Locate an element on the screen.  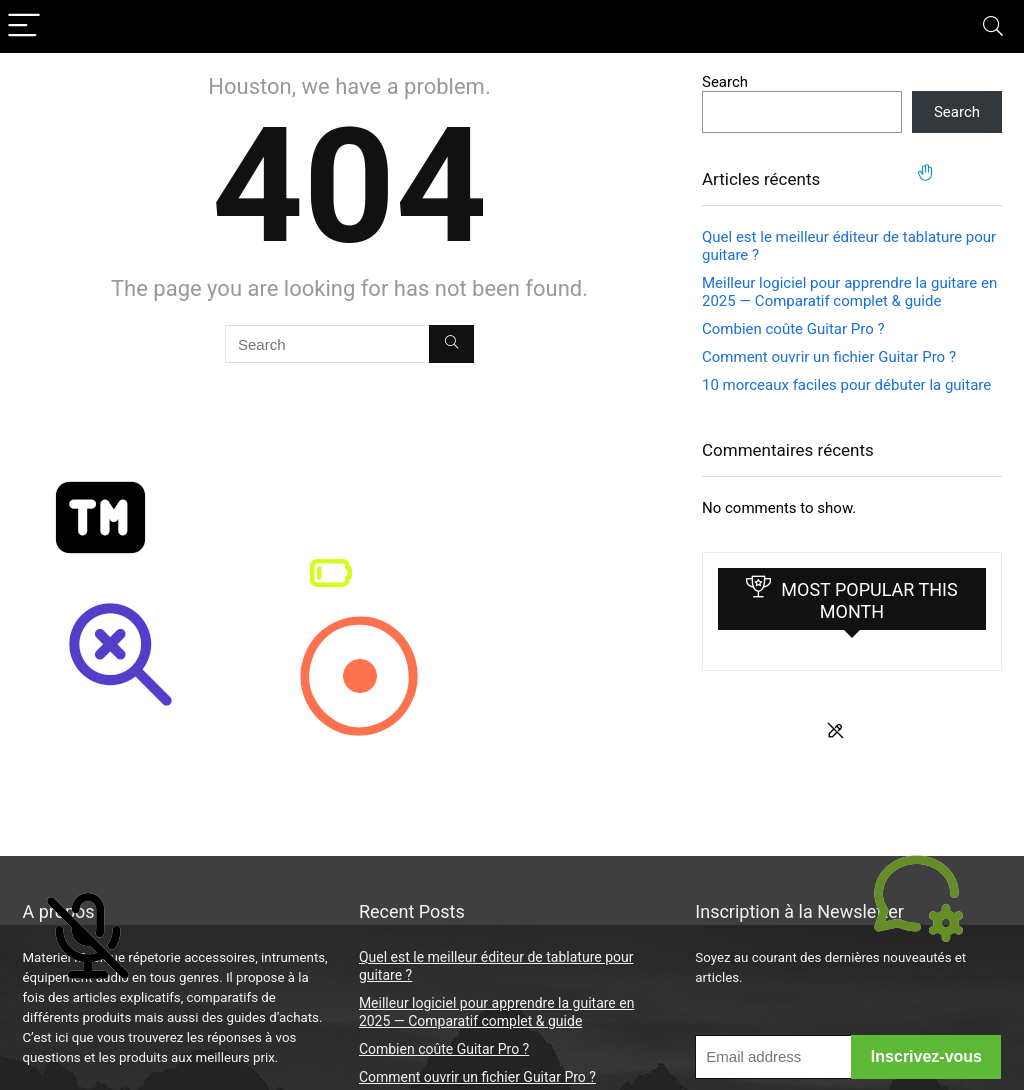
mute your microphone is located at coordinates (88, 938).